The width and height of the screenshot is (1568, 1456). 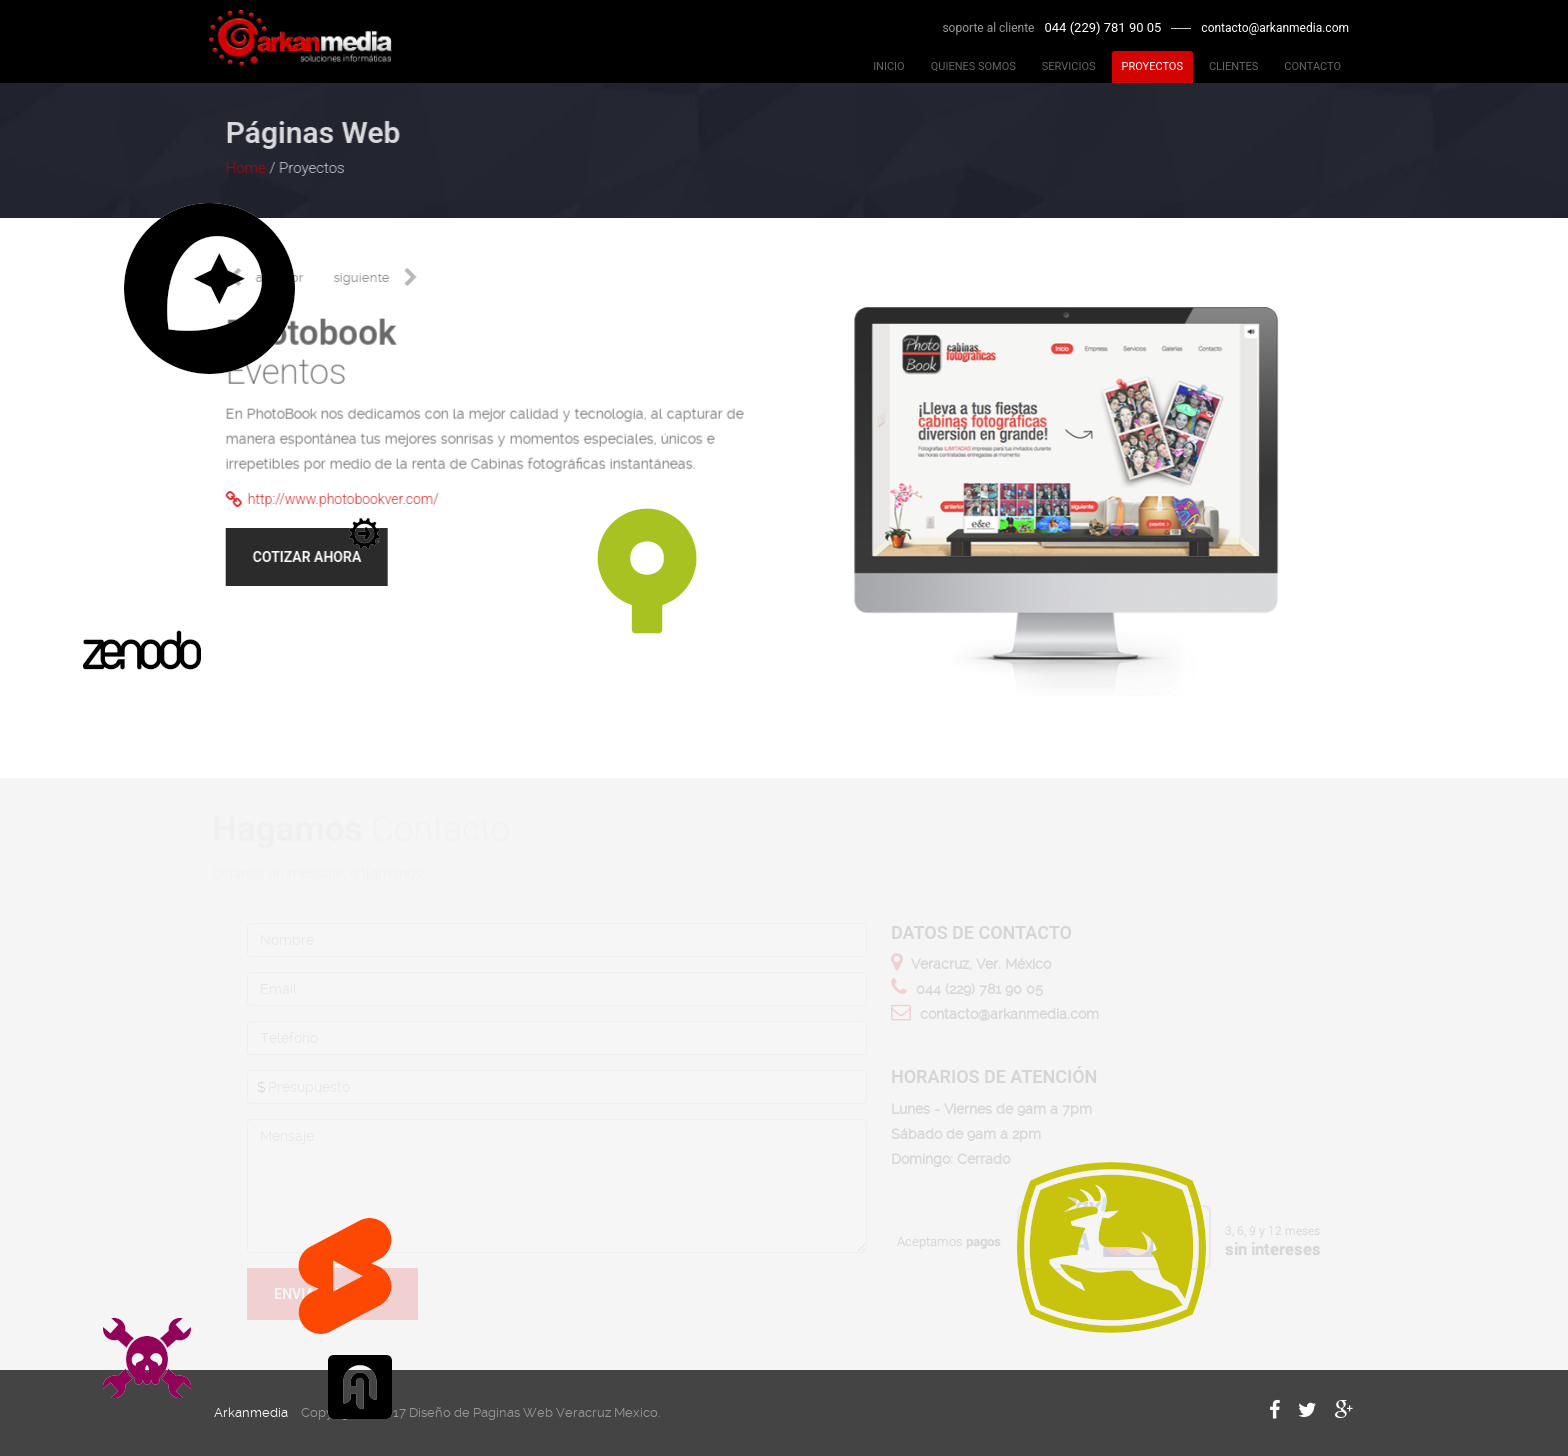 What do you see at coordinates (364, 533) in the screenshot?
I see `inductive automation company logo` at bounding box center [364, 533].